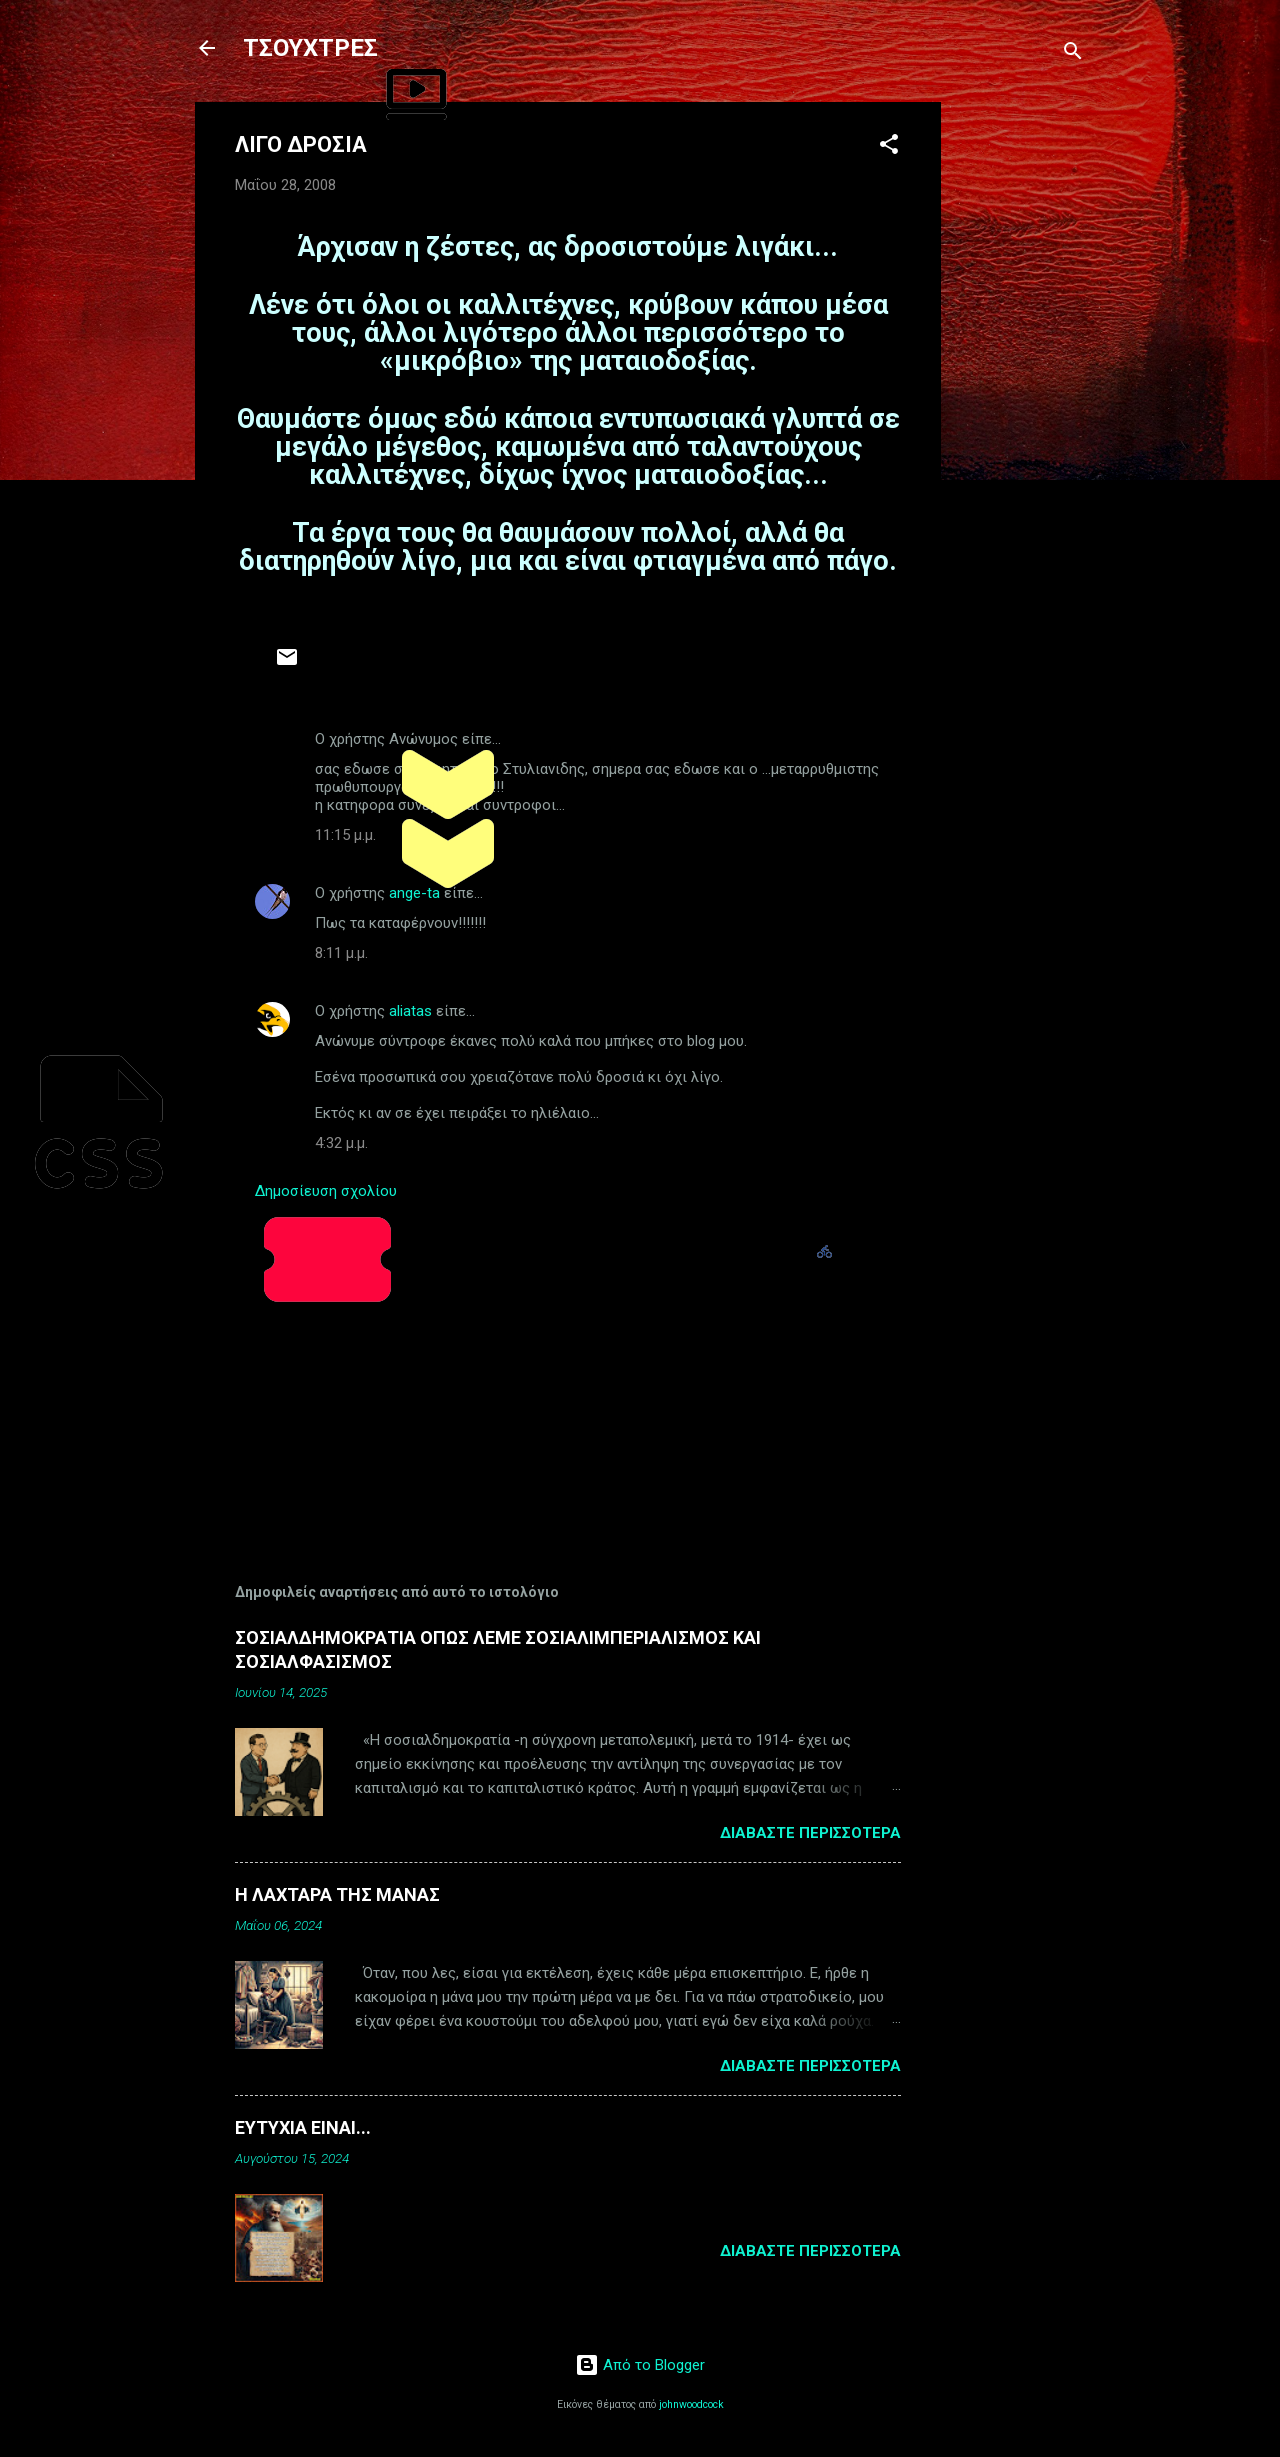  I want to click on a CSS stylesheet file, so click(101, 1127).